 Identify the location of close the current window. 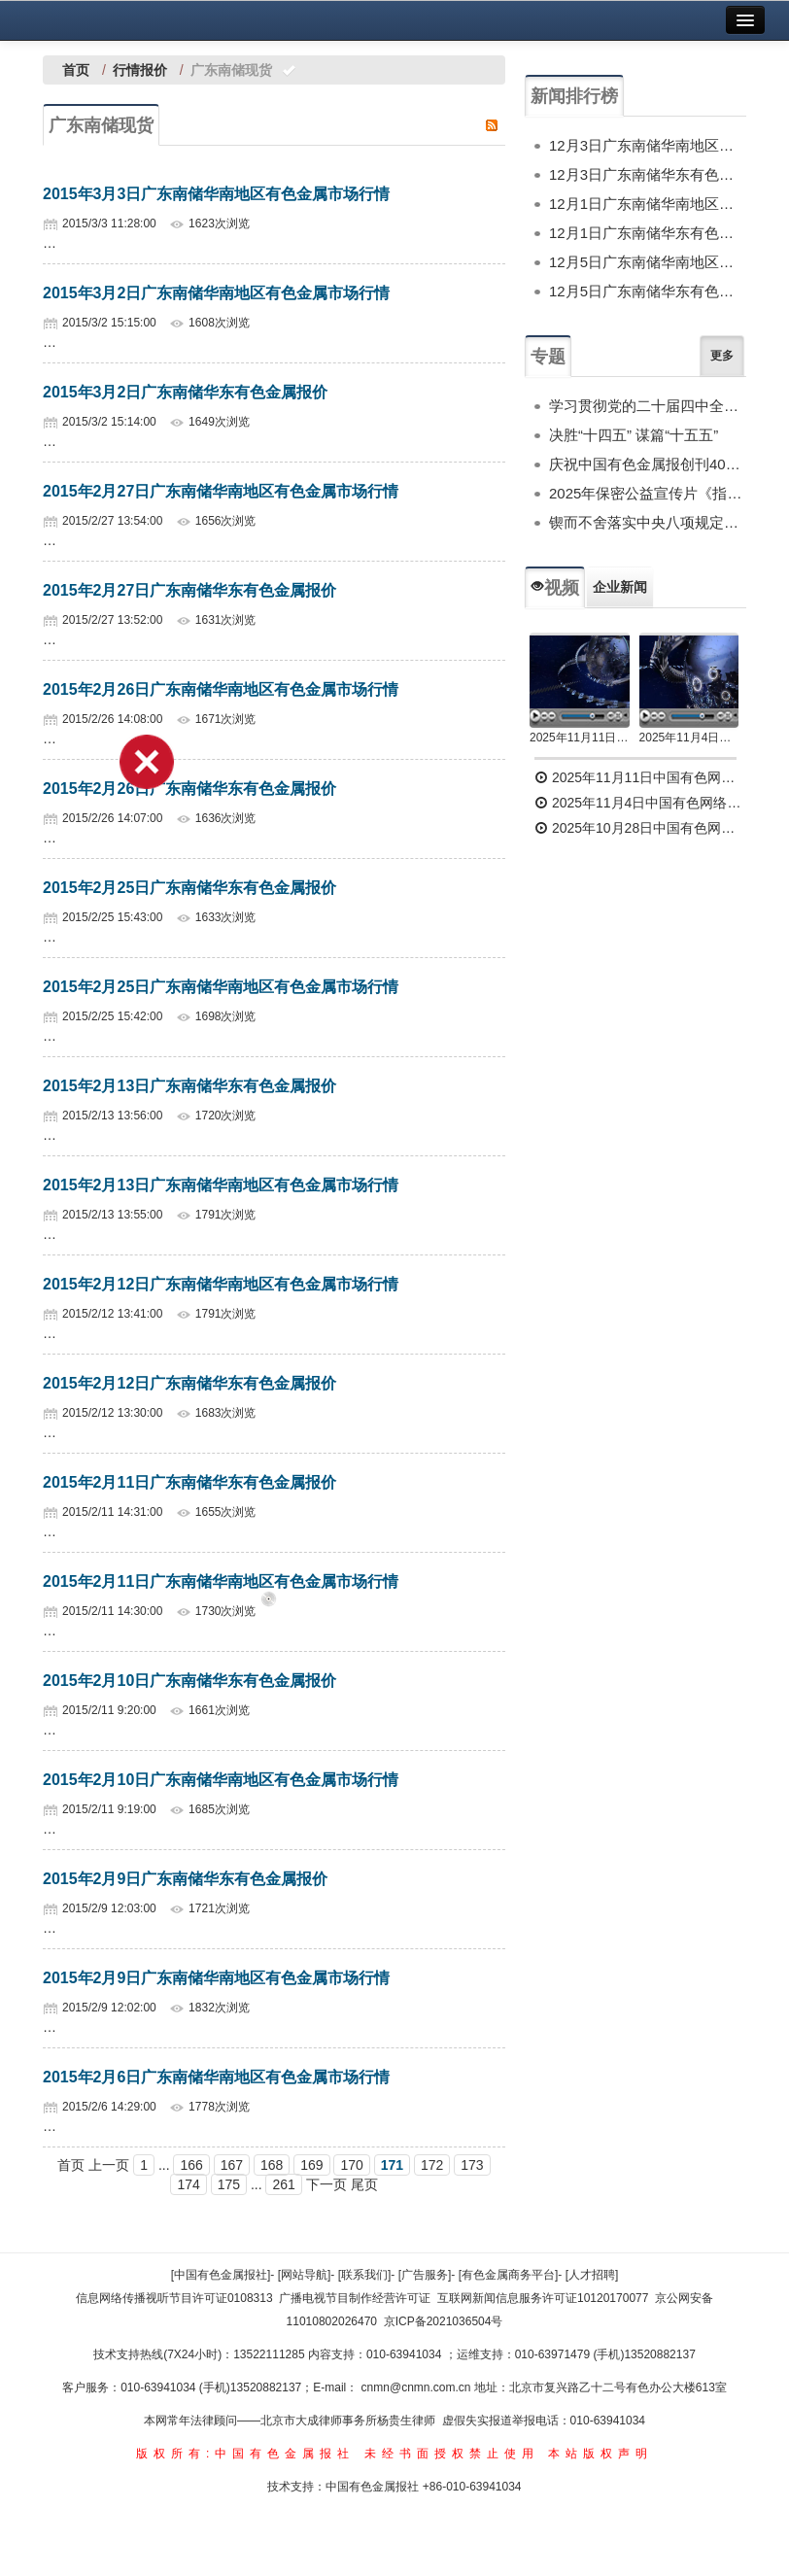
(147, 762).